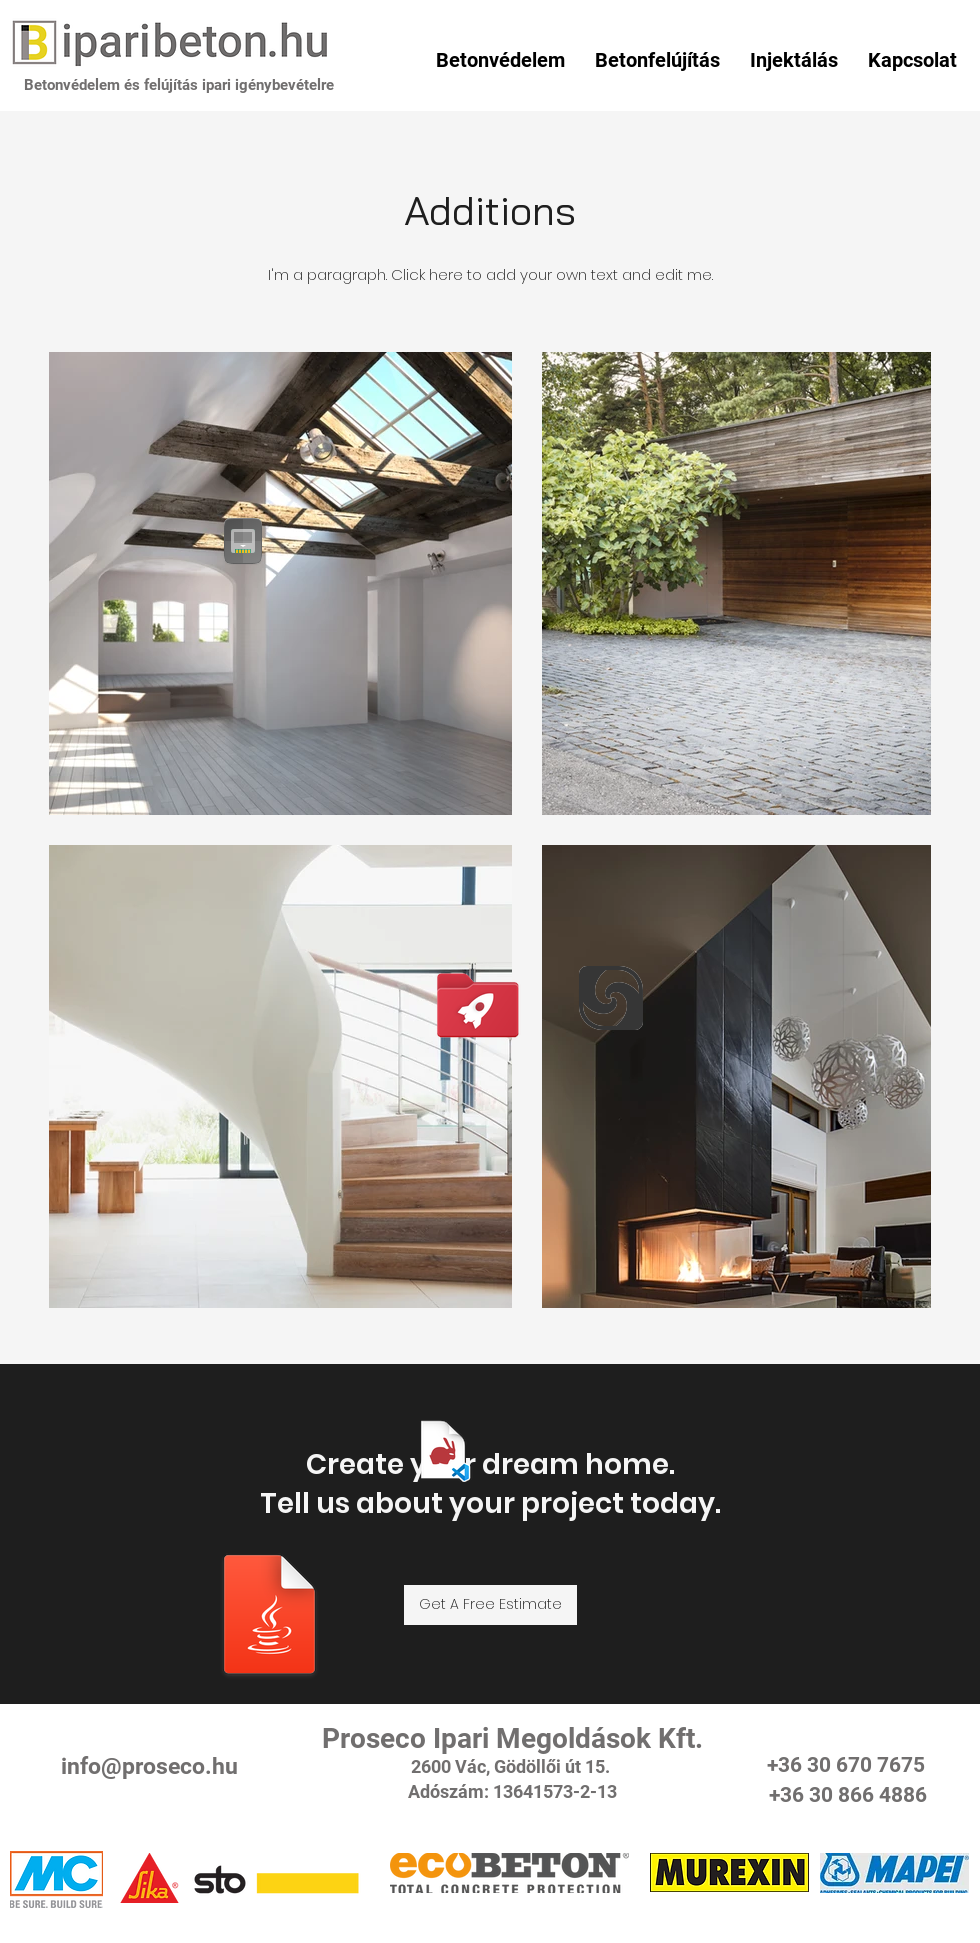 Image resolution: width=980 pixels, height=1943 pixels. I want to click on open a jade-related project or file in Visual Studio Code, so click(443, 1451).